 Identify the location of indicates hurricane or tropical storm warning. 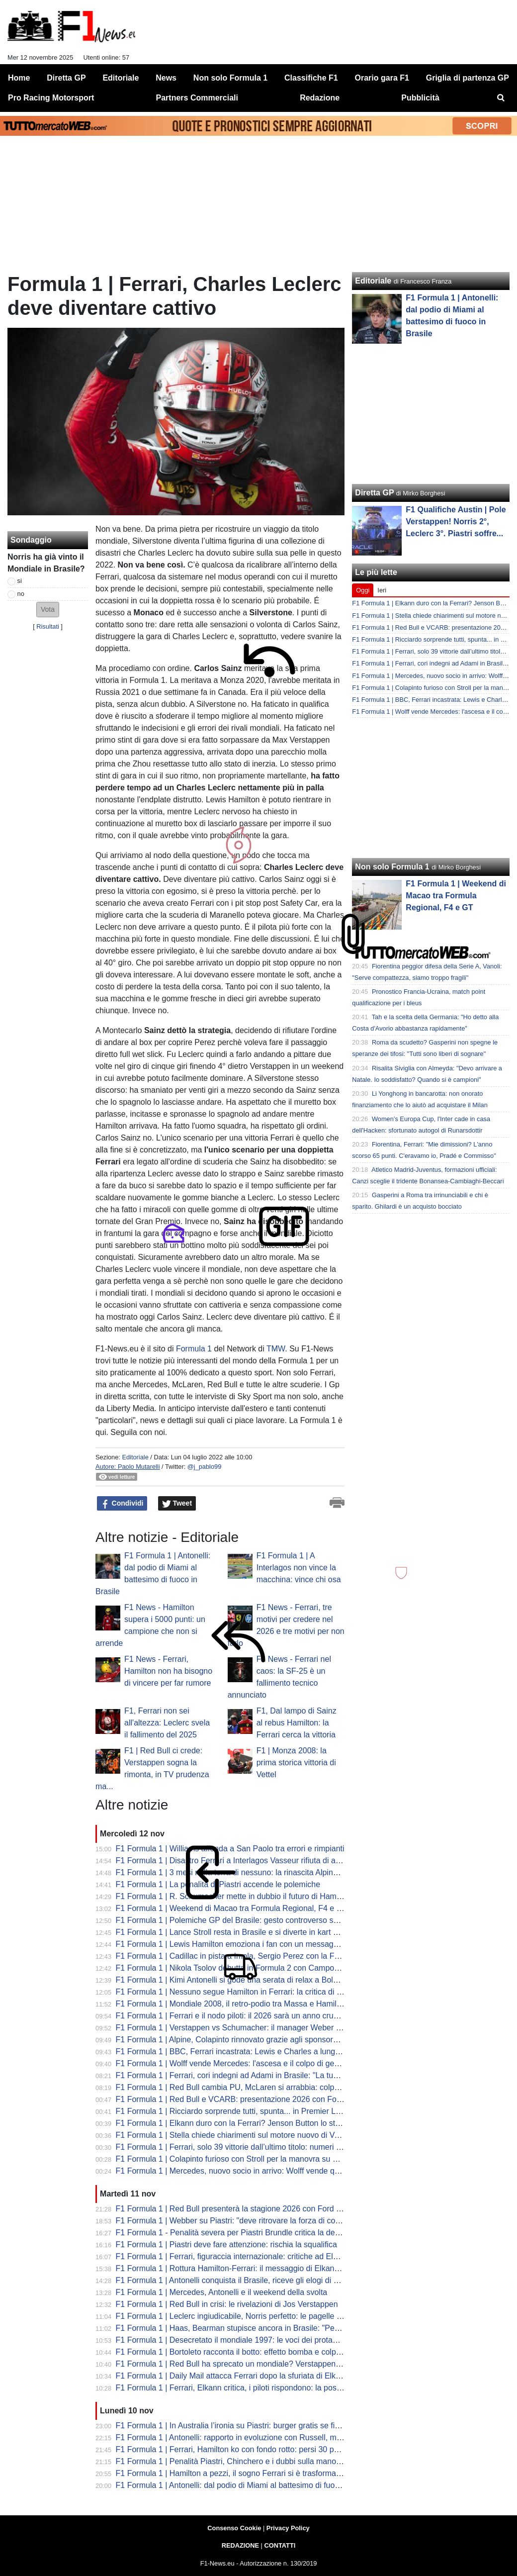
(239, 845).